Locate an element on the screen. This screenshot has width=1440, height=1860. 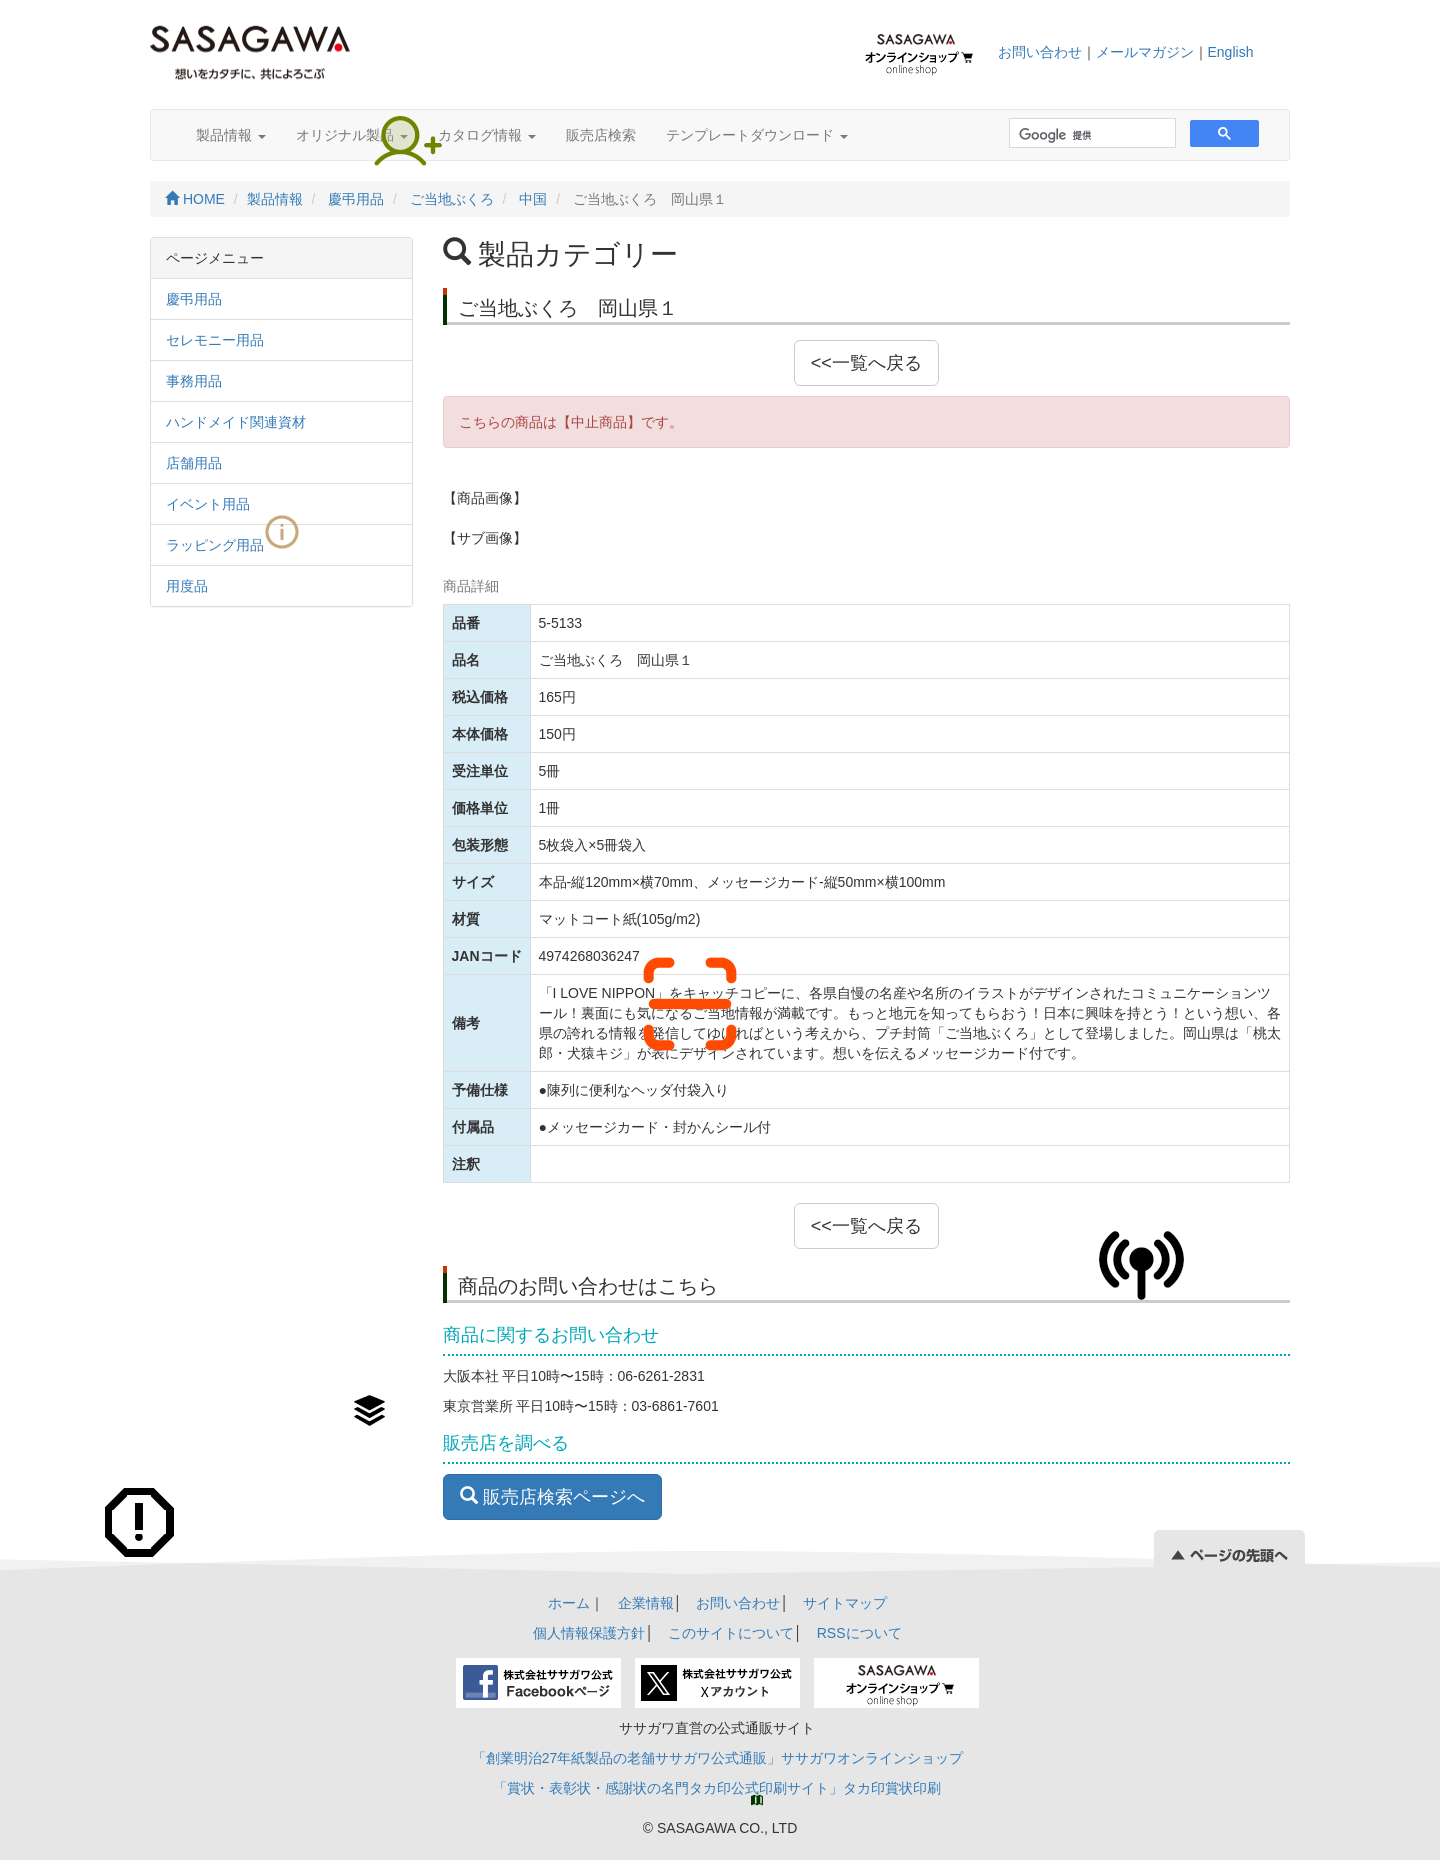
toggle layer visibility is located at coordinates (369, 1410).